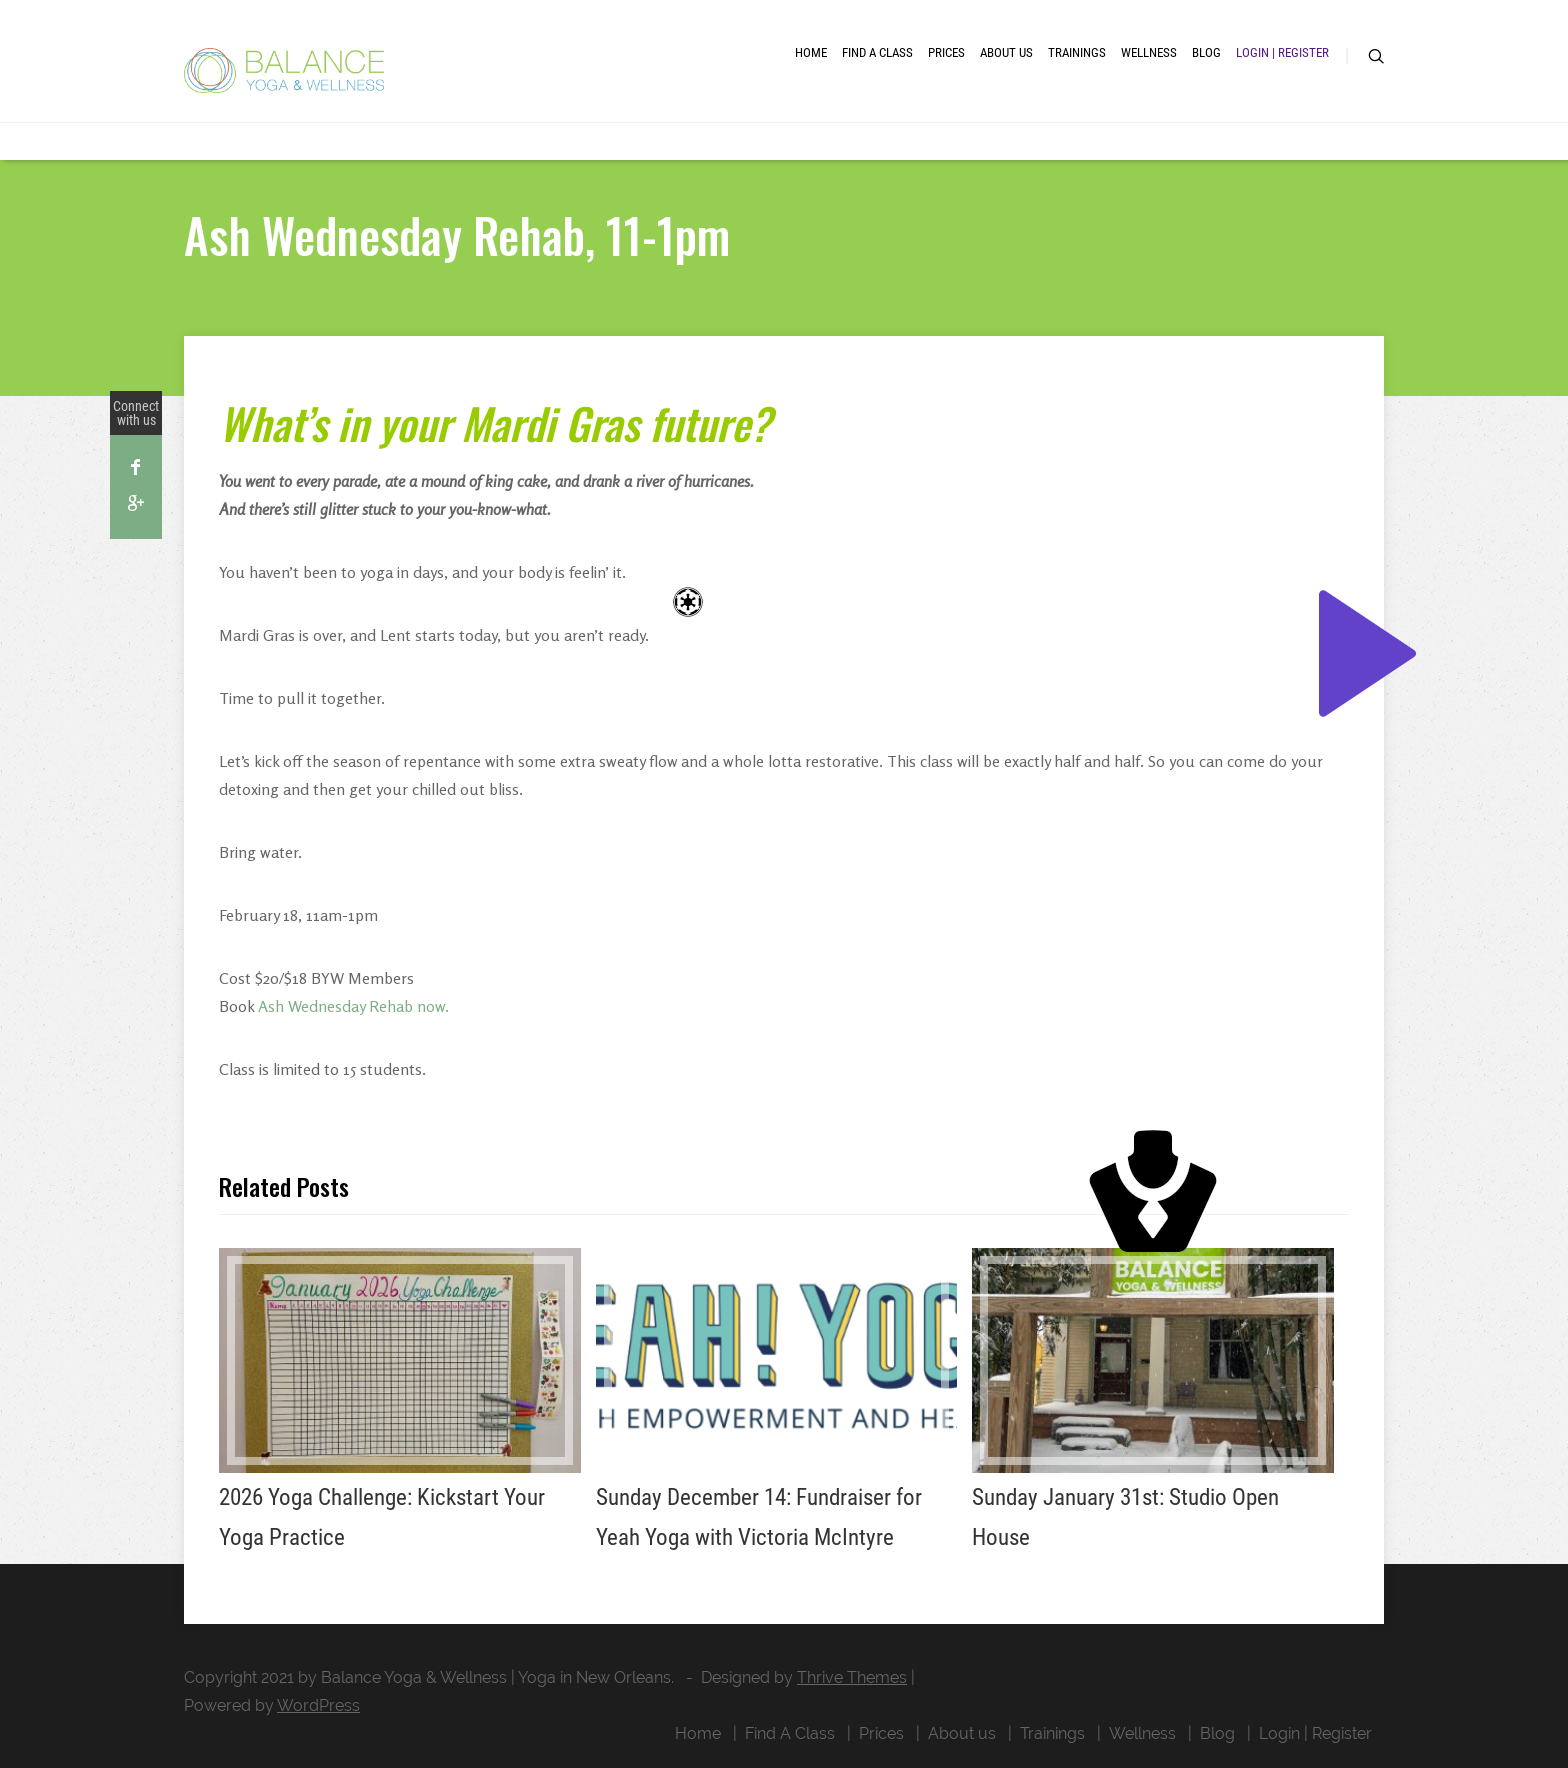 This screenshot has height=1768, width=1568. I want to click on the Galactic Empire logo from Star Wars, so click(688, 602).